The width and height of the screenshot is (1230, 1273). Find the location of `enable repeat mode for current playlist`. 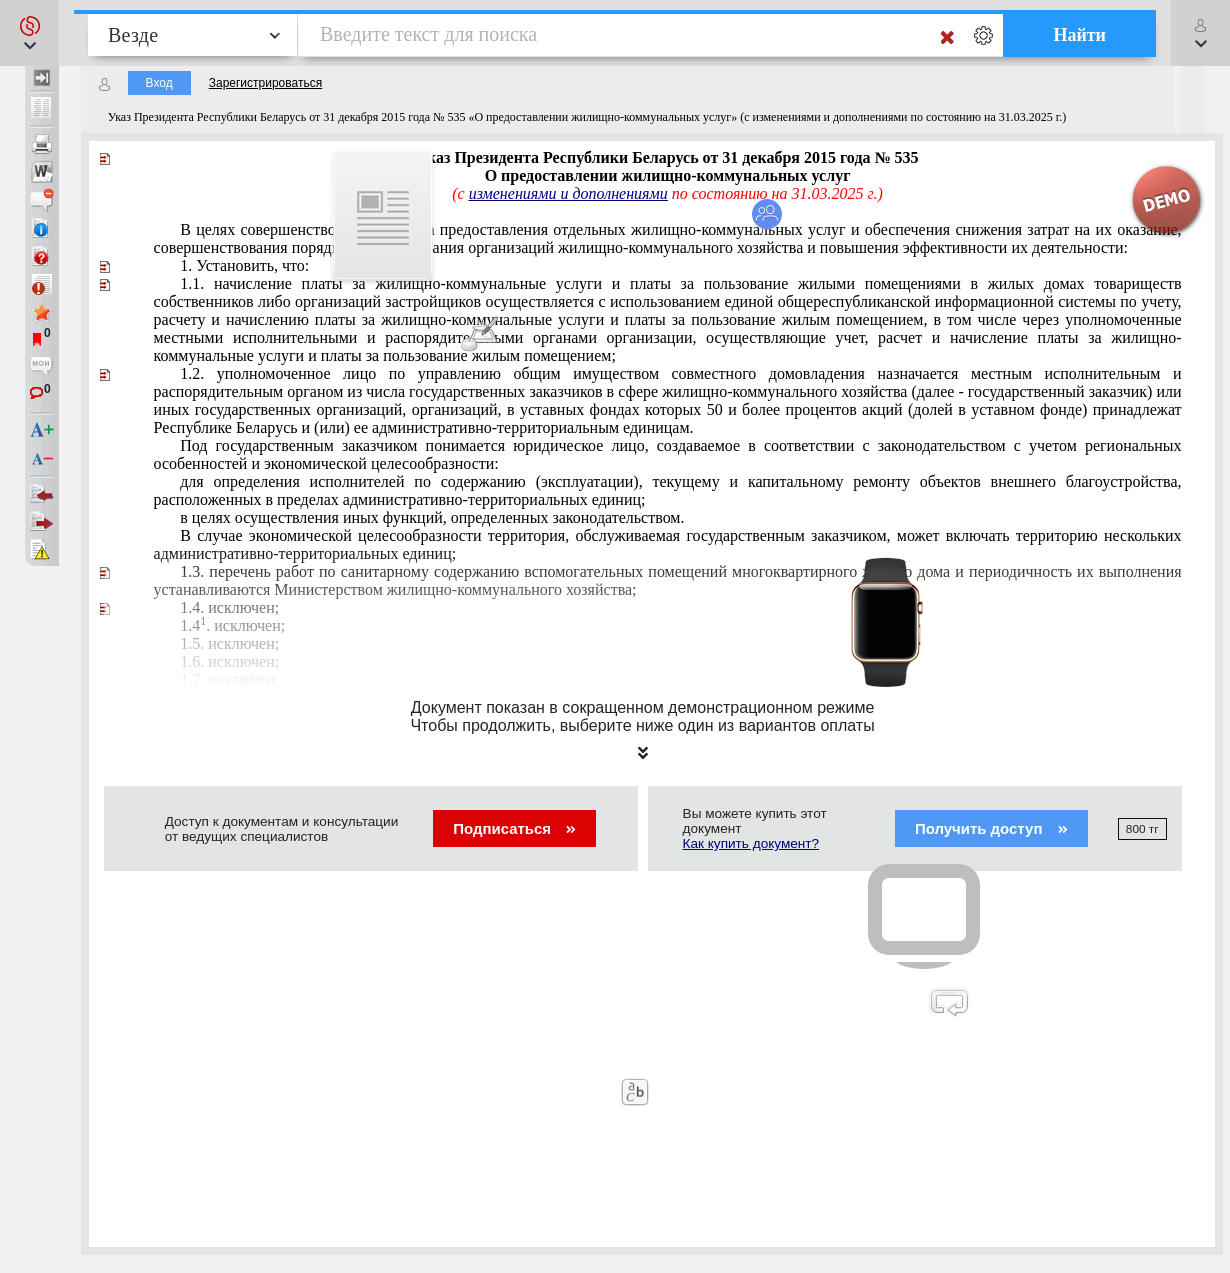

enable repeat mode for current playlist is located at coordinates (949, 1001).